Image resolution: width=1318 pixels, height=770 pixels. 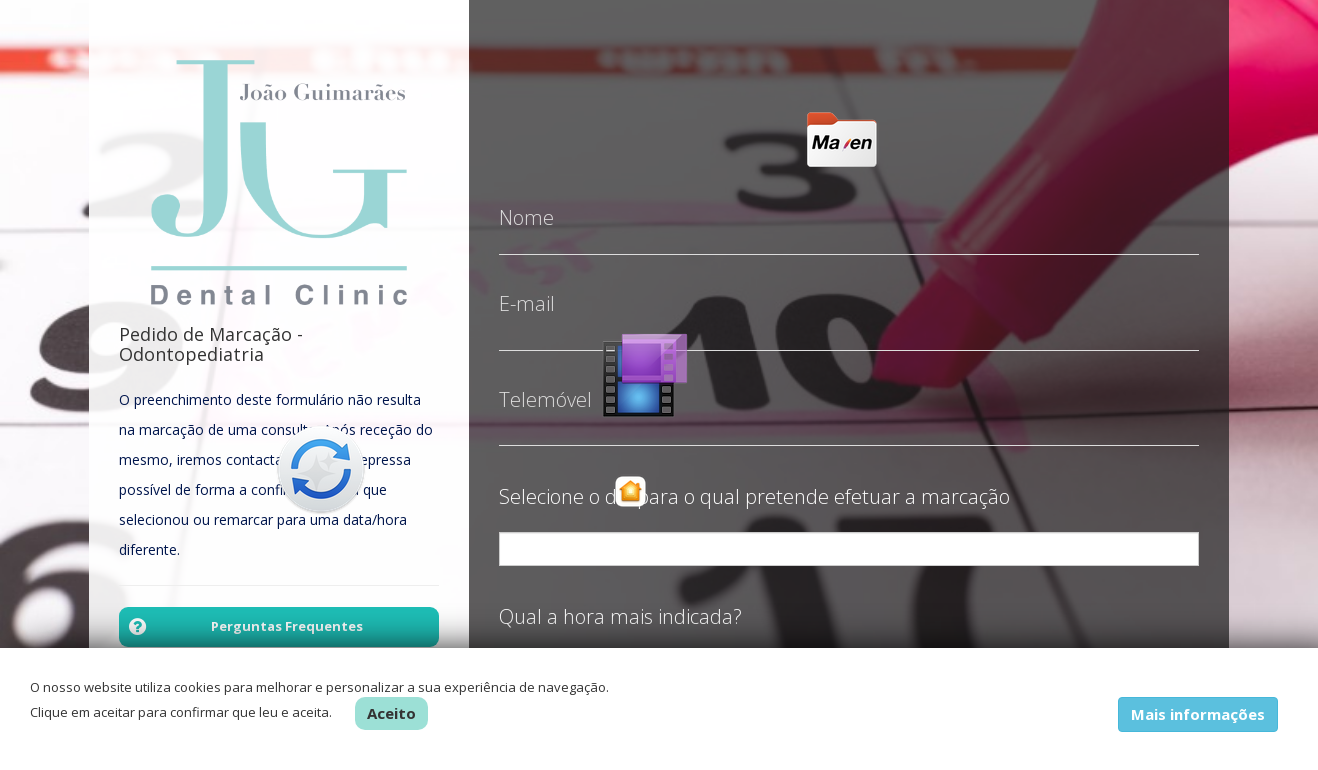 I want to click on check for application updates, so click(x=321, y=469).